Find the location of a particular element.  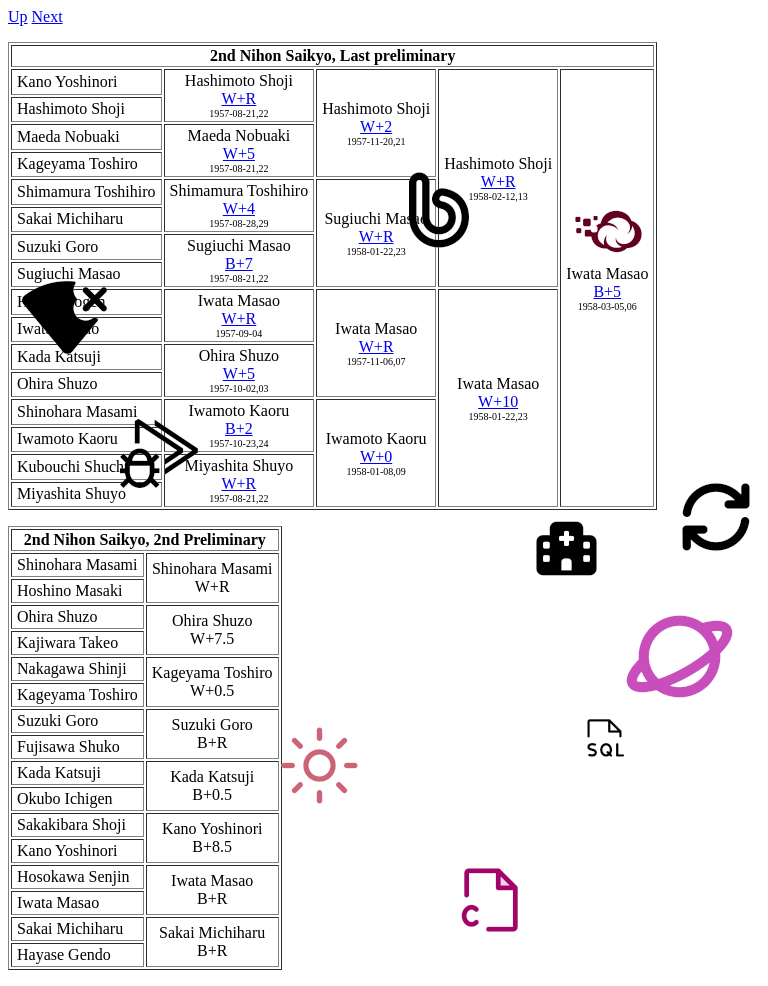

sync data across devices is located at coordinates (716, 517).